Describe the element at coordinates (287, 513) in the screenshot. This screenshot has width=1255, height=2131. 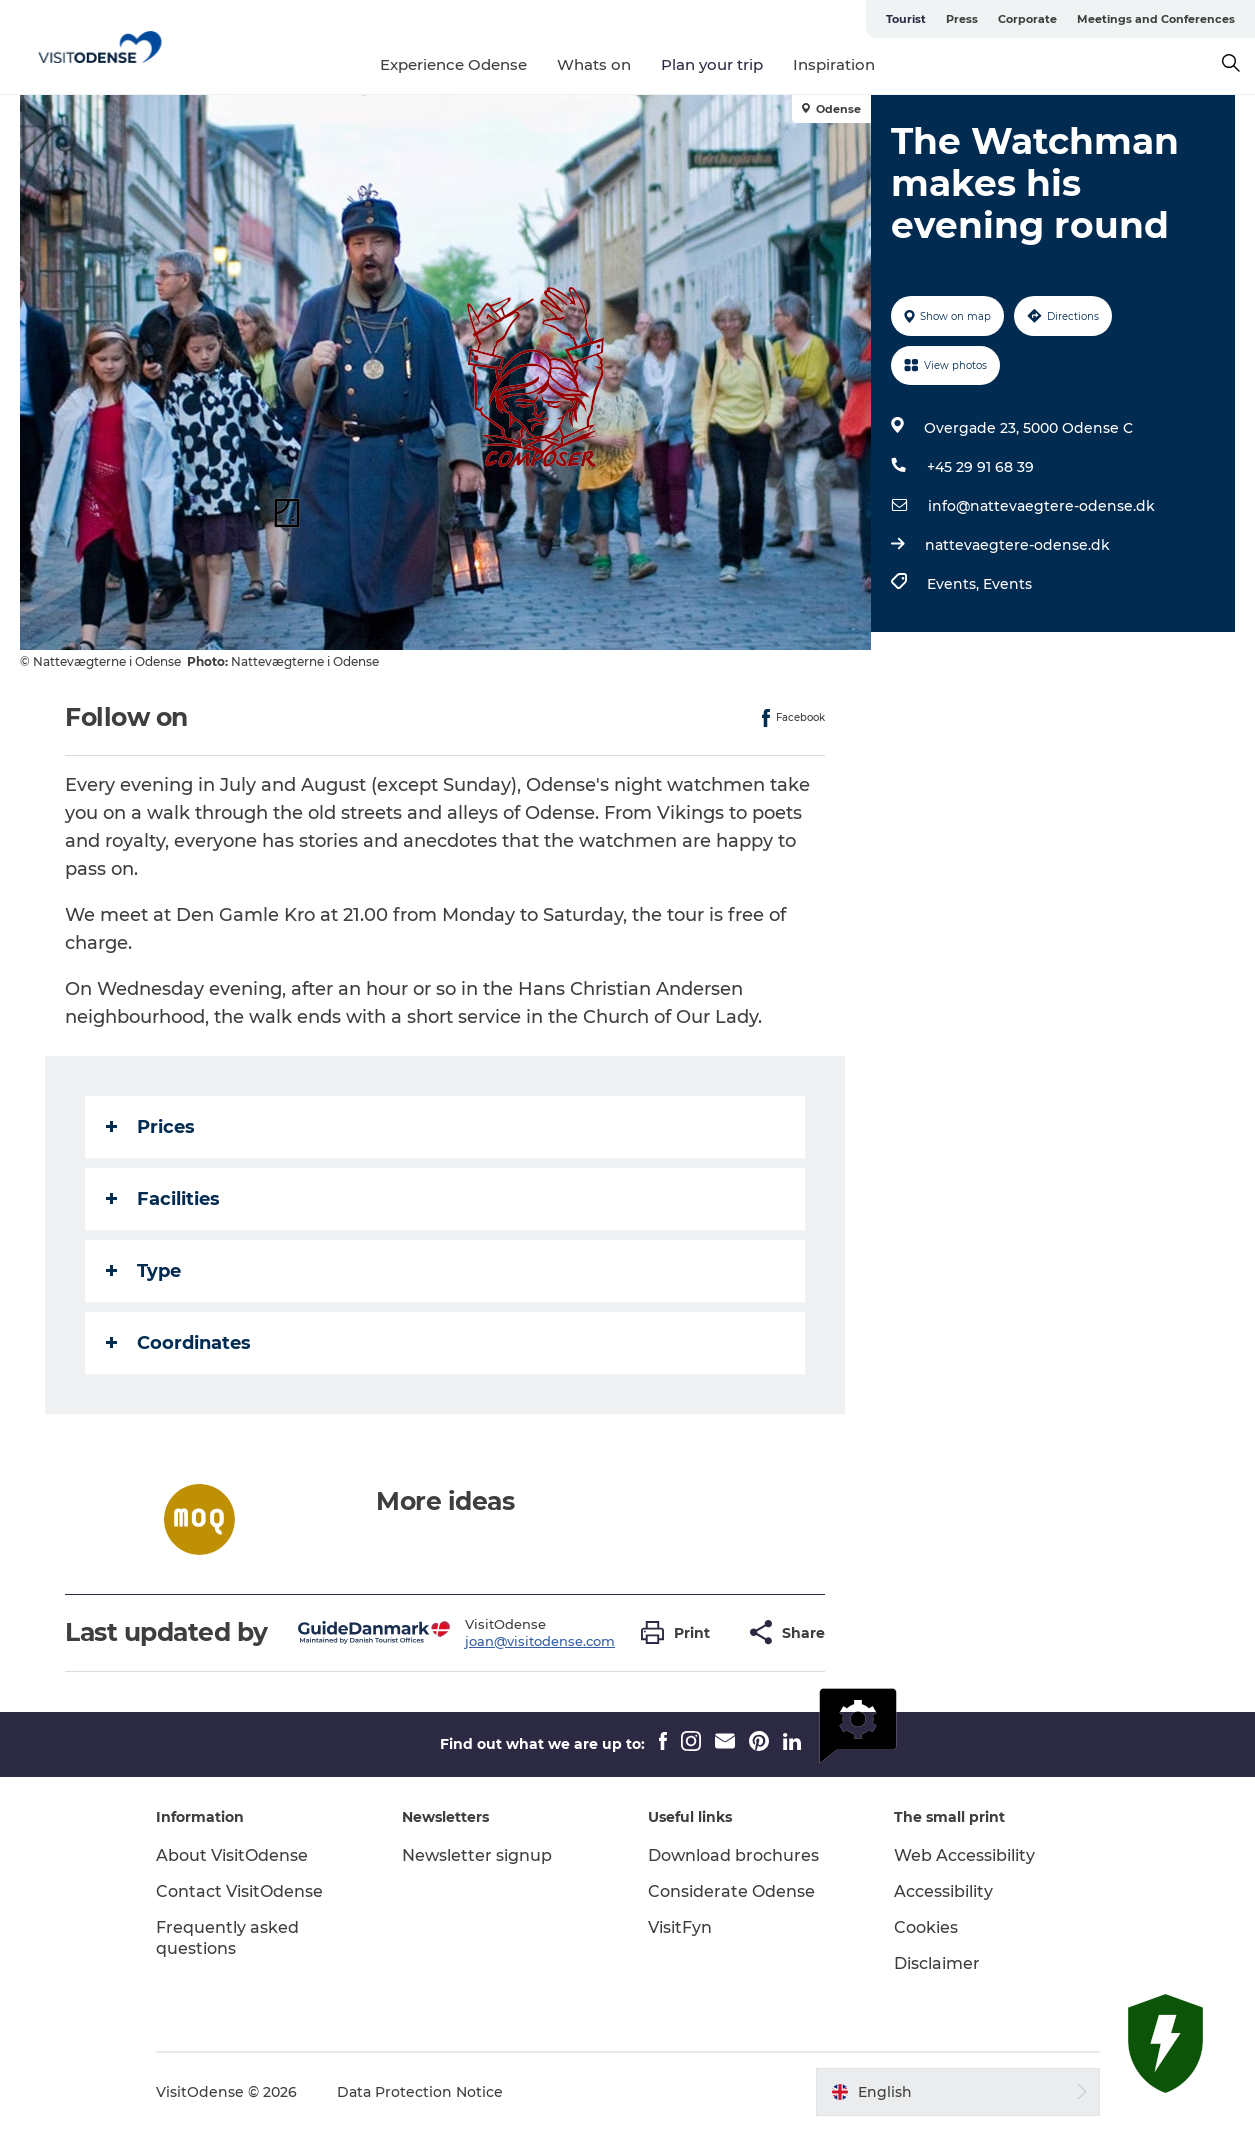
I see `access local storage or hard drive` at that location.